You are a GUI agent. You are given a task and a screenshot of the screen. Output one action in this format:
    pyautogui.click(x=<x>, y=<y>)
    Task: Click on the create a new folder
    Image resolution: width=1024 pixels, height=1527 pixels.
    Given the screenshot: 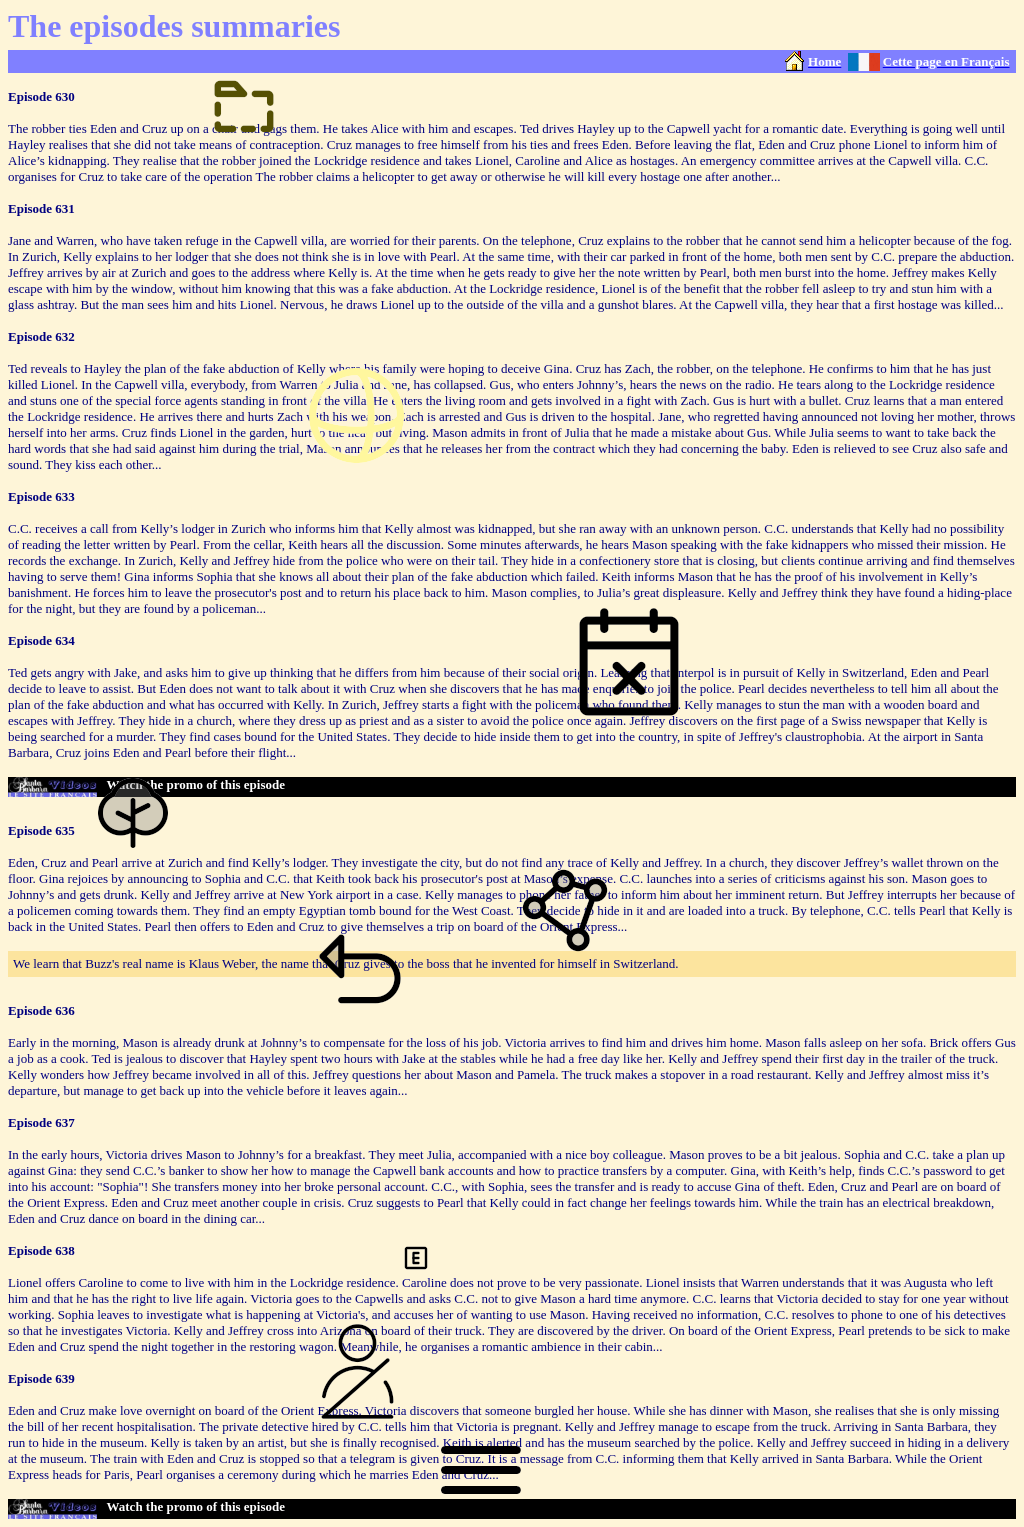 What is the action you would take?
    pyautogui.click(x=244, y=107)
    